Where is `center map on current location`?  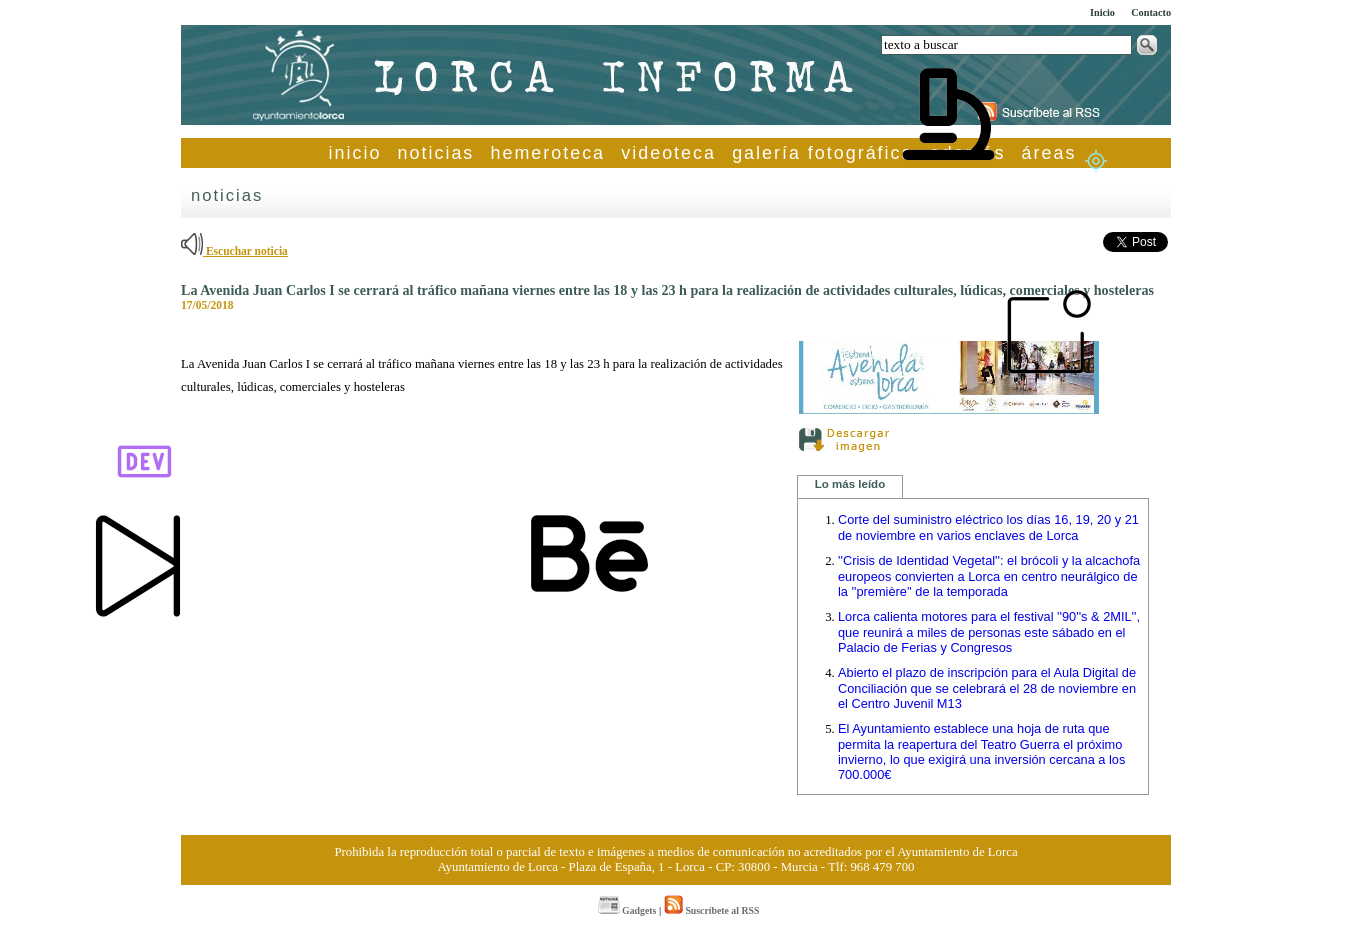 center map on current location is located at coordinates (1096, 161).